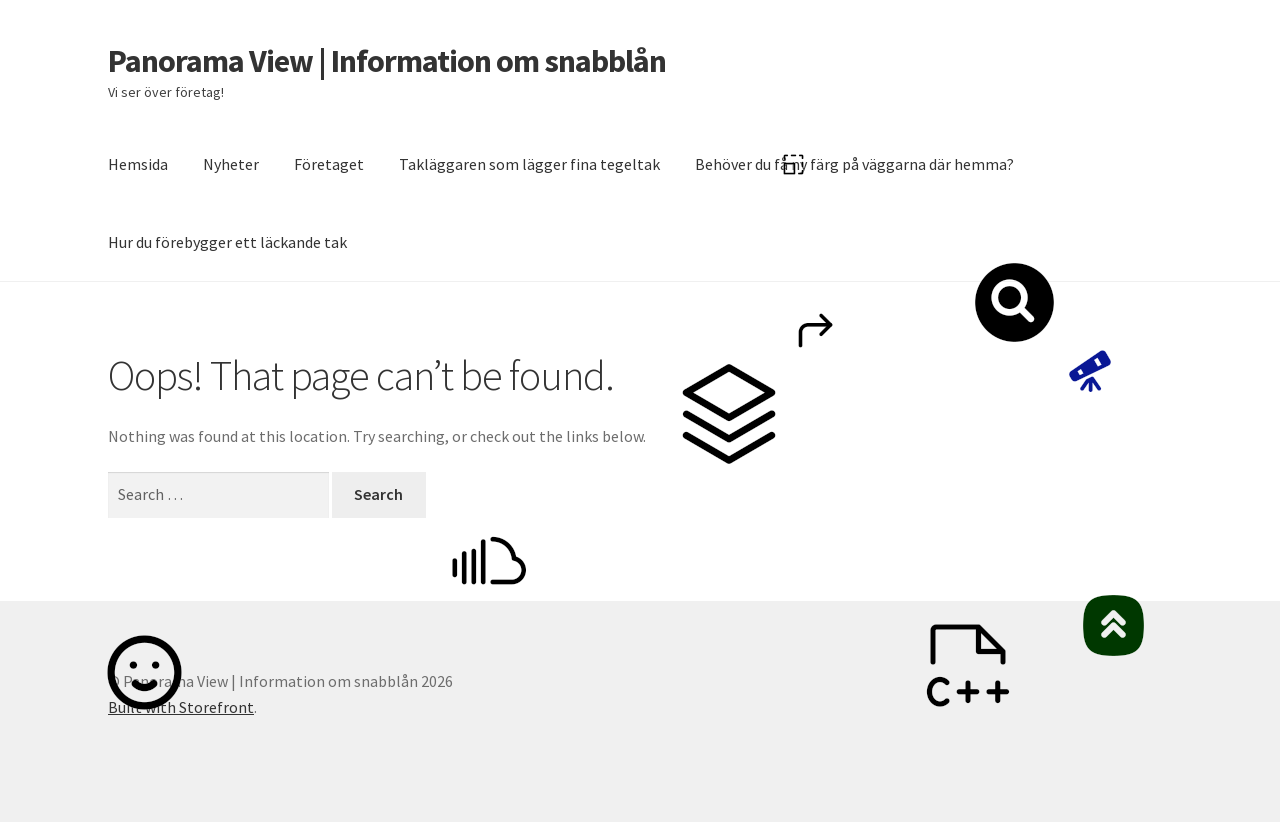 The width and height of the screenshot is (1280, 822). What do you see at coordinates (968, 669) in the screenshot?
I see `a C++ source code file` at bounding box center [968, 669].